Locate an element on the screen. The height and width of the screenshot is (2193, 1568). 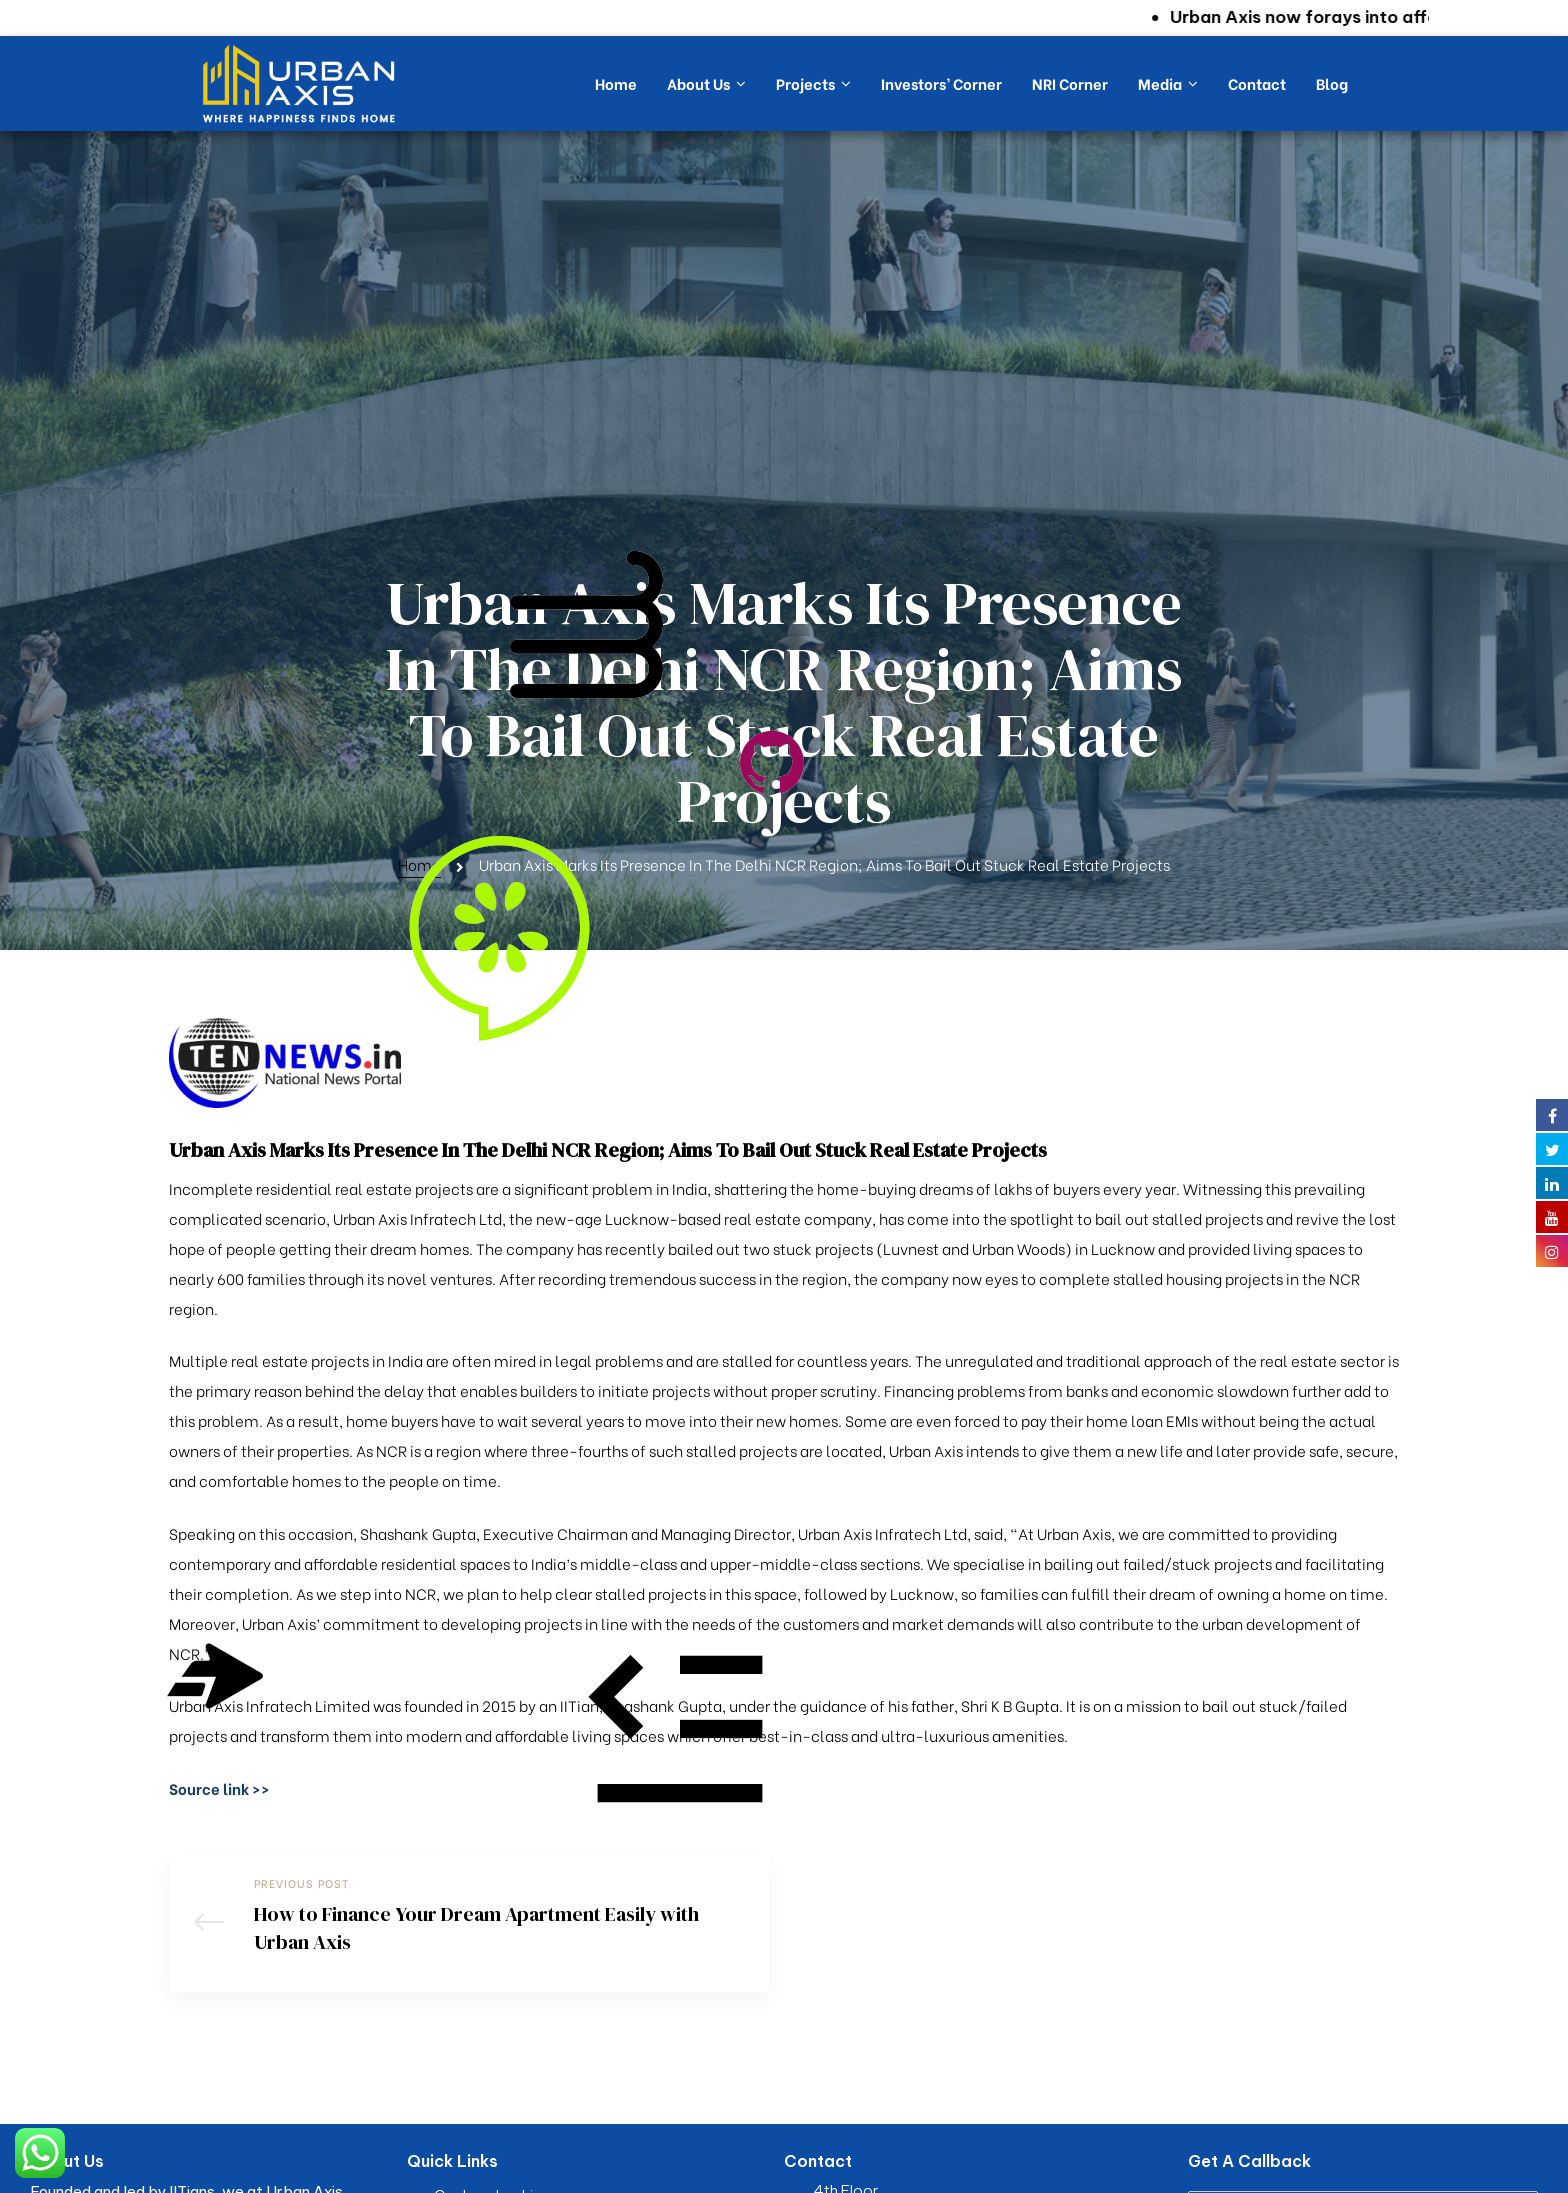
cucumber testing framework logo is located at coordinates (499, 938).